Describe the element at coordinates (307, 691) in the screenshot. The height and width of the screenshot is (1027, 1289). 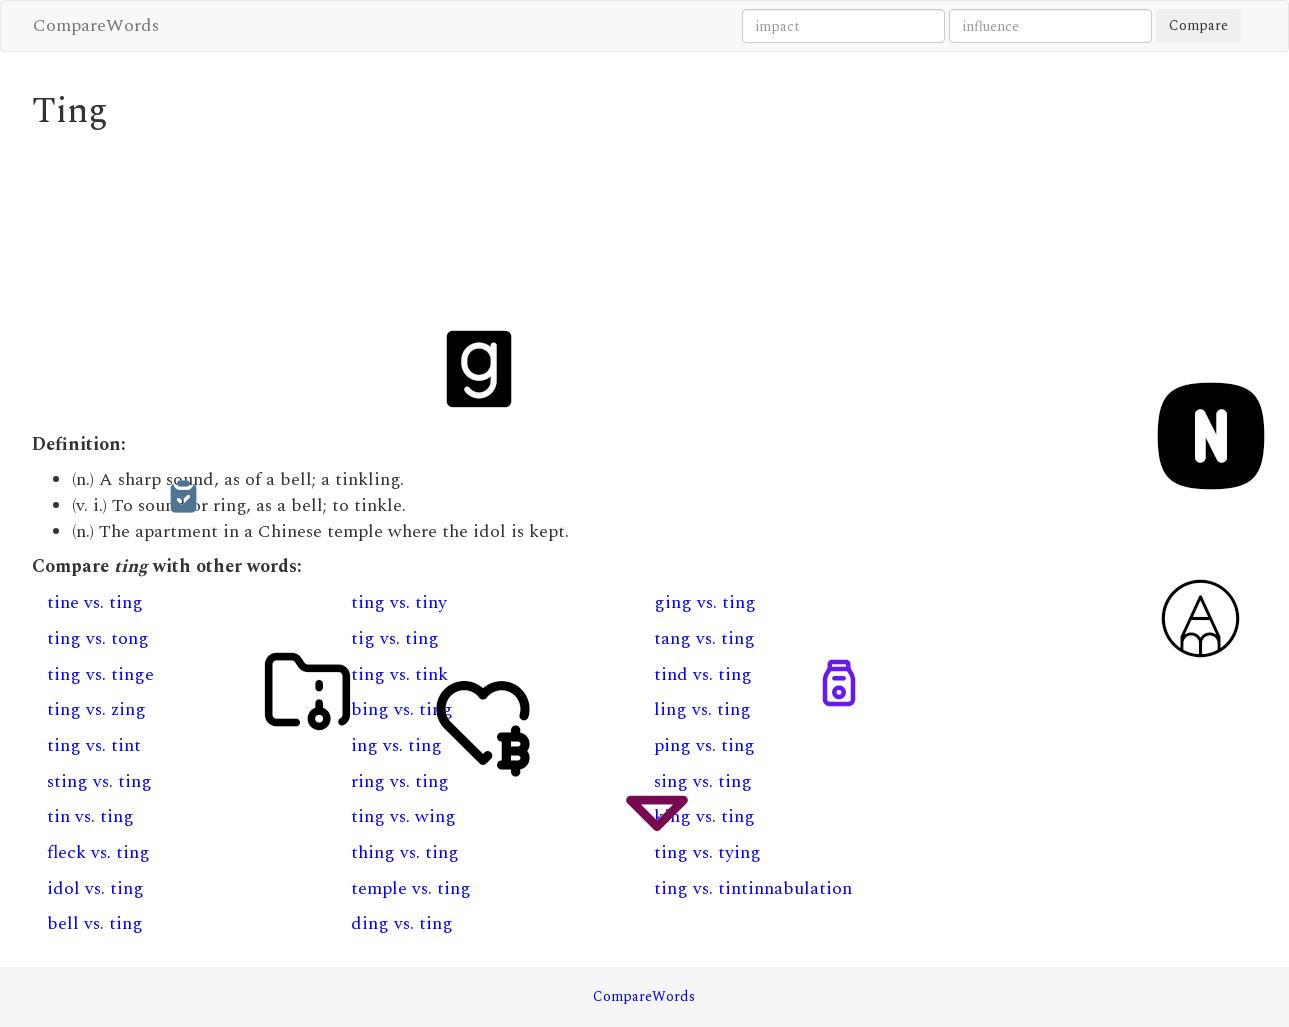
I see `access archived files or folders` at that location.